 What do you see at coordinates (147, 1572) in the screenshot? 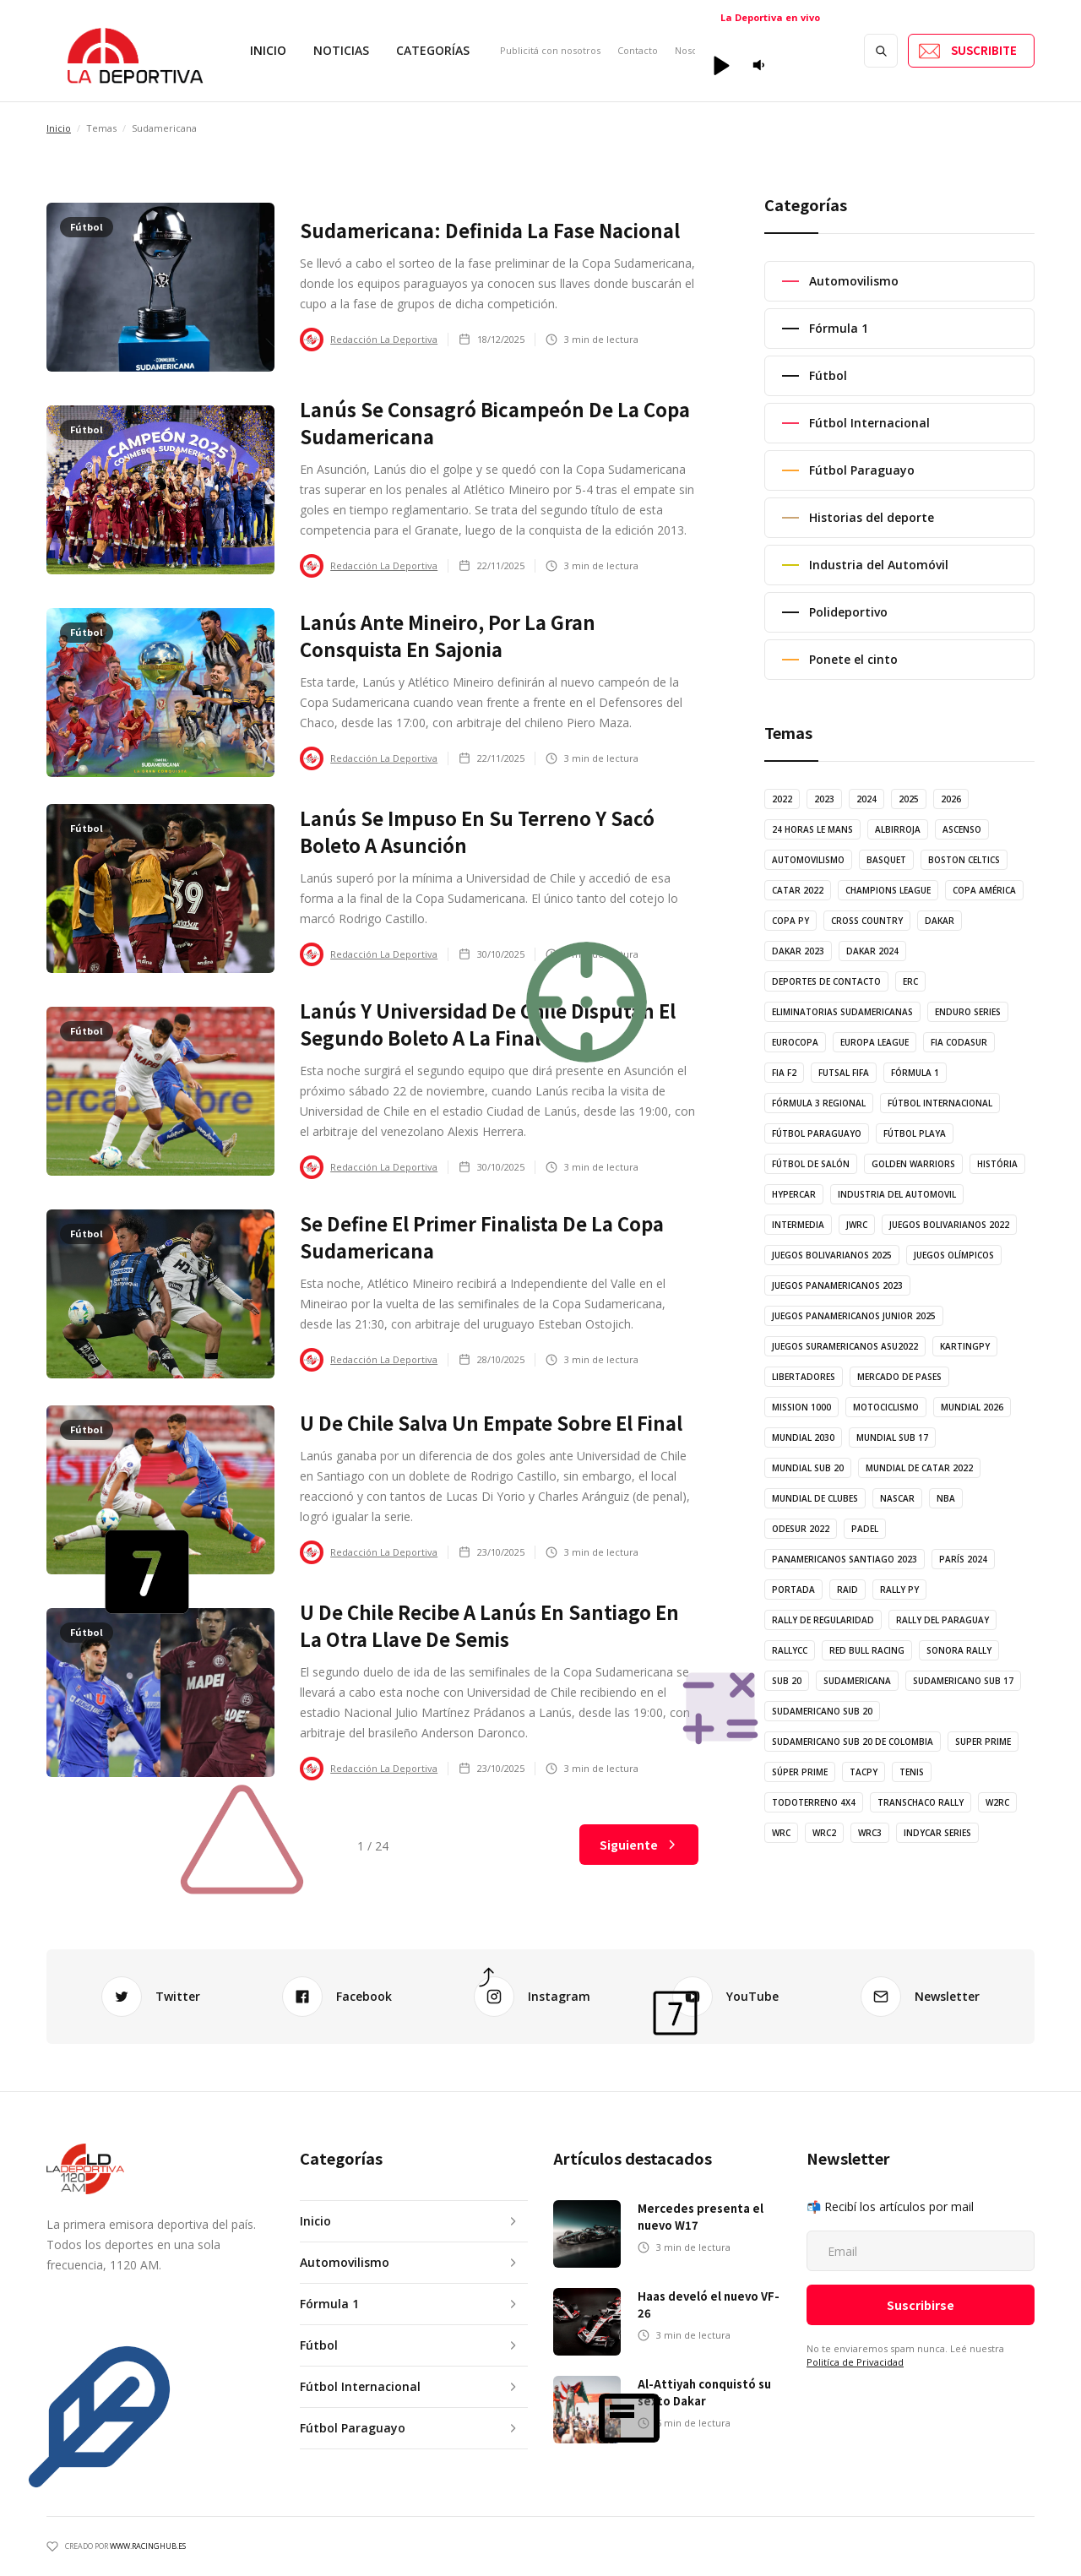
I see `select or input the number seven` at bounding box center [147, 1572].